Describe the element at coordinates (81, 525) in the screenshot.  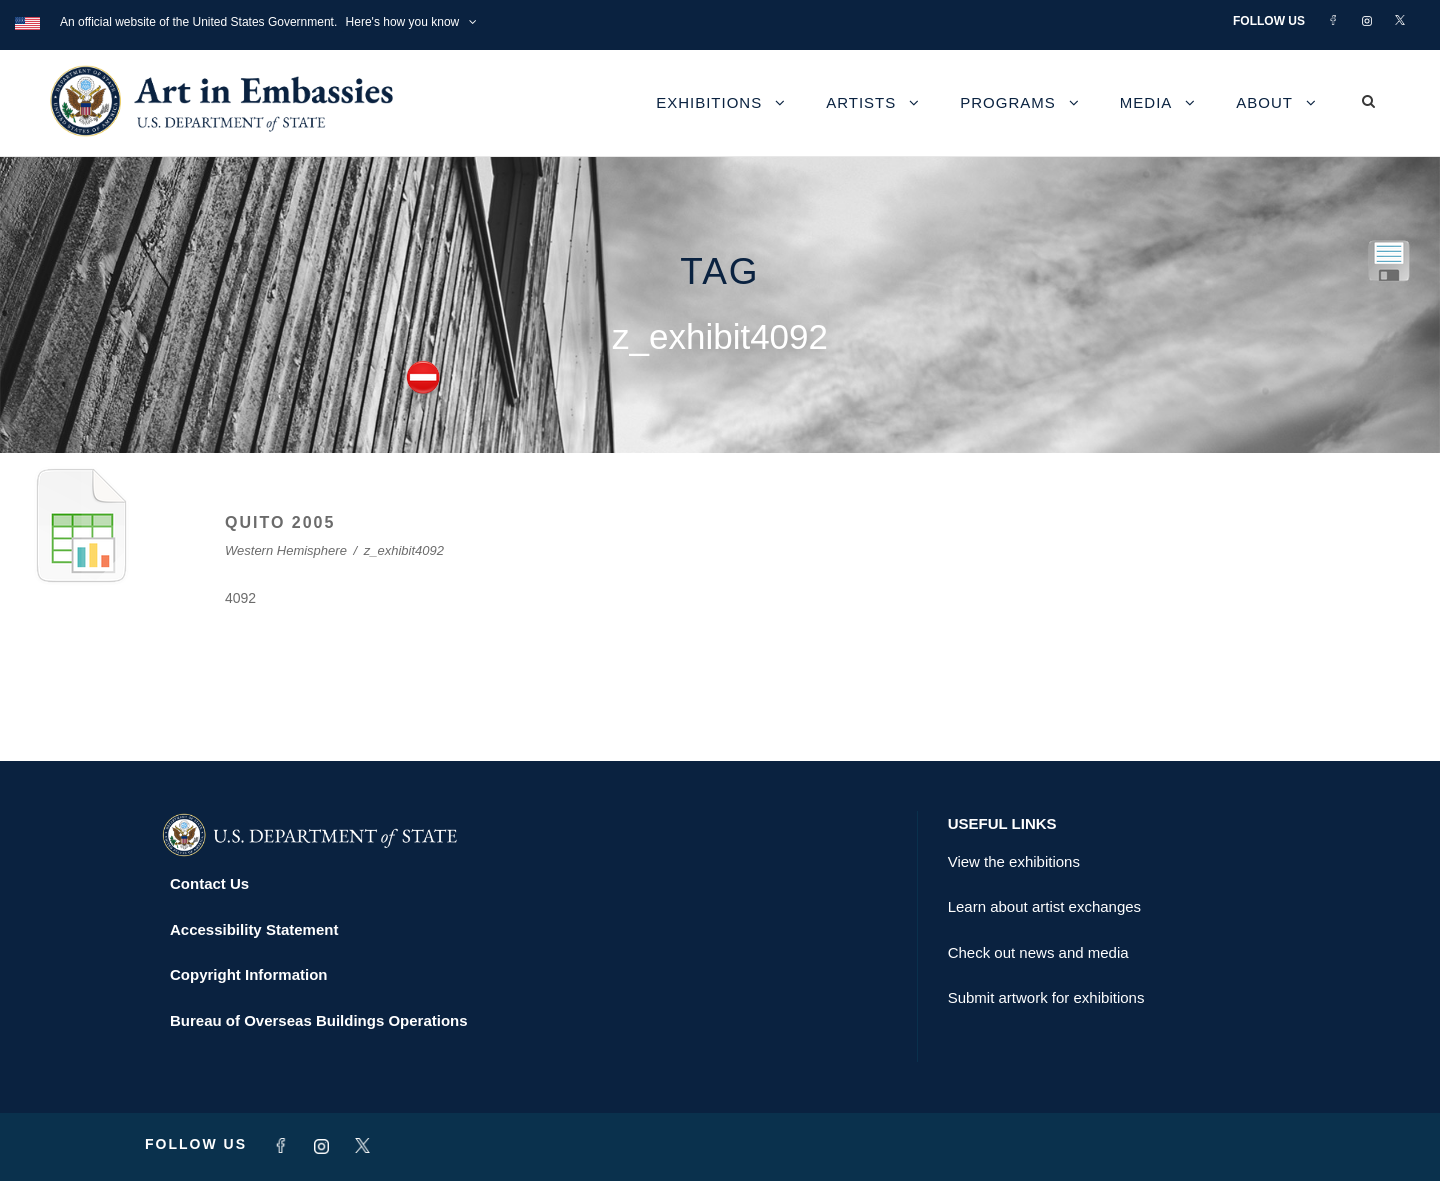
I see `open a spreadsheet file` at that location.